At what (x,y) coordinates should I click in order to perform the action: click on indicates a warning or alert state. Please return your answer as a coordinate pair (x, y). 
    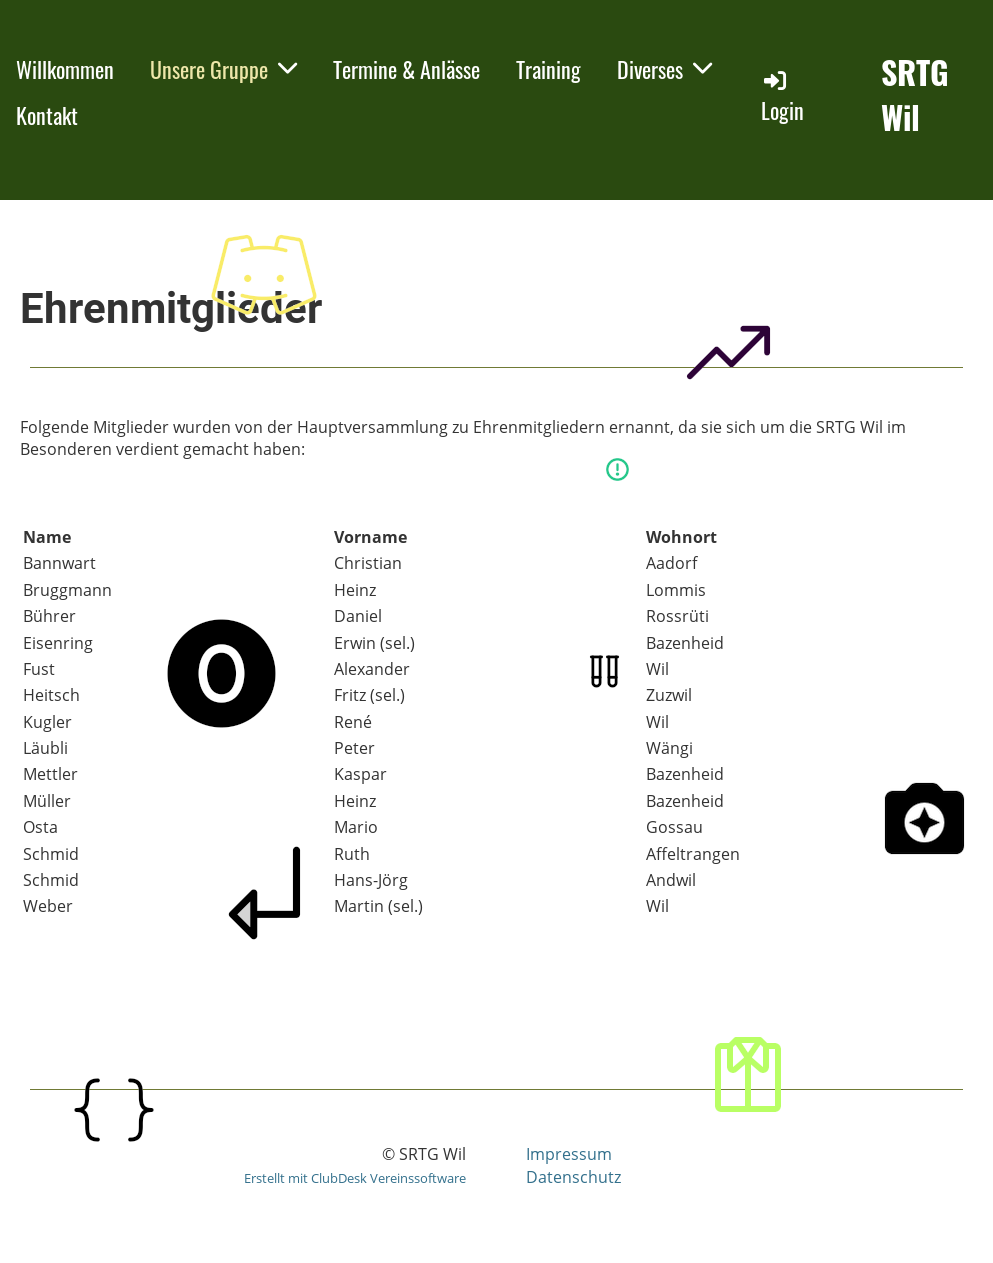
    Looking at the image, I should click on (617, 469).